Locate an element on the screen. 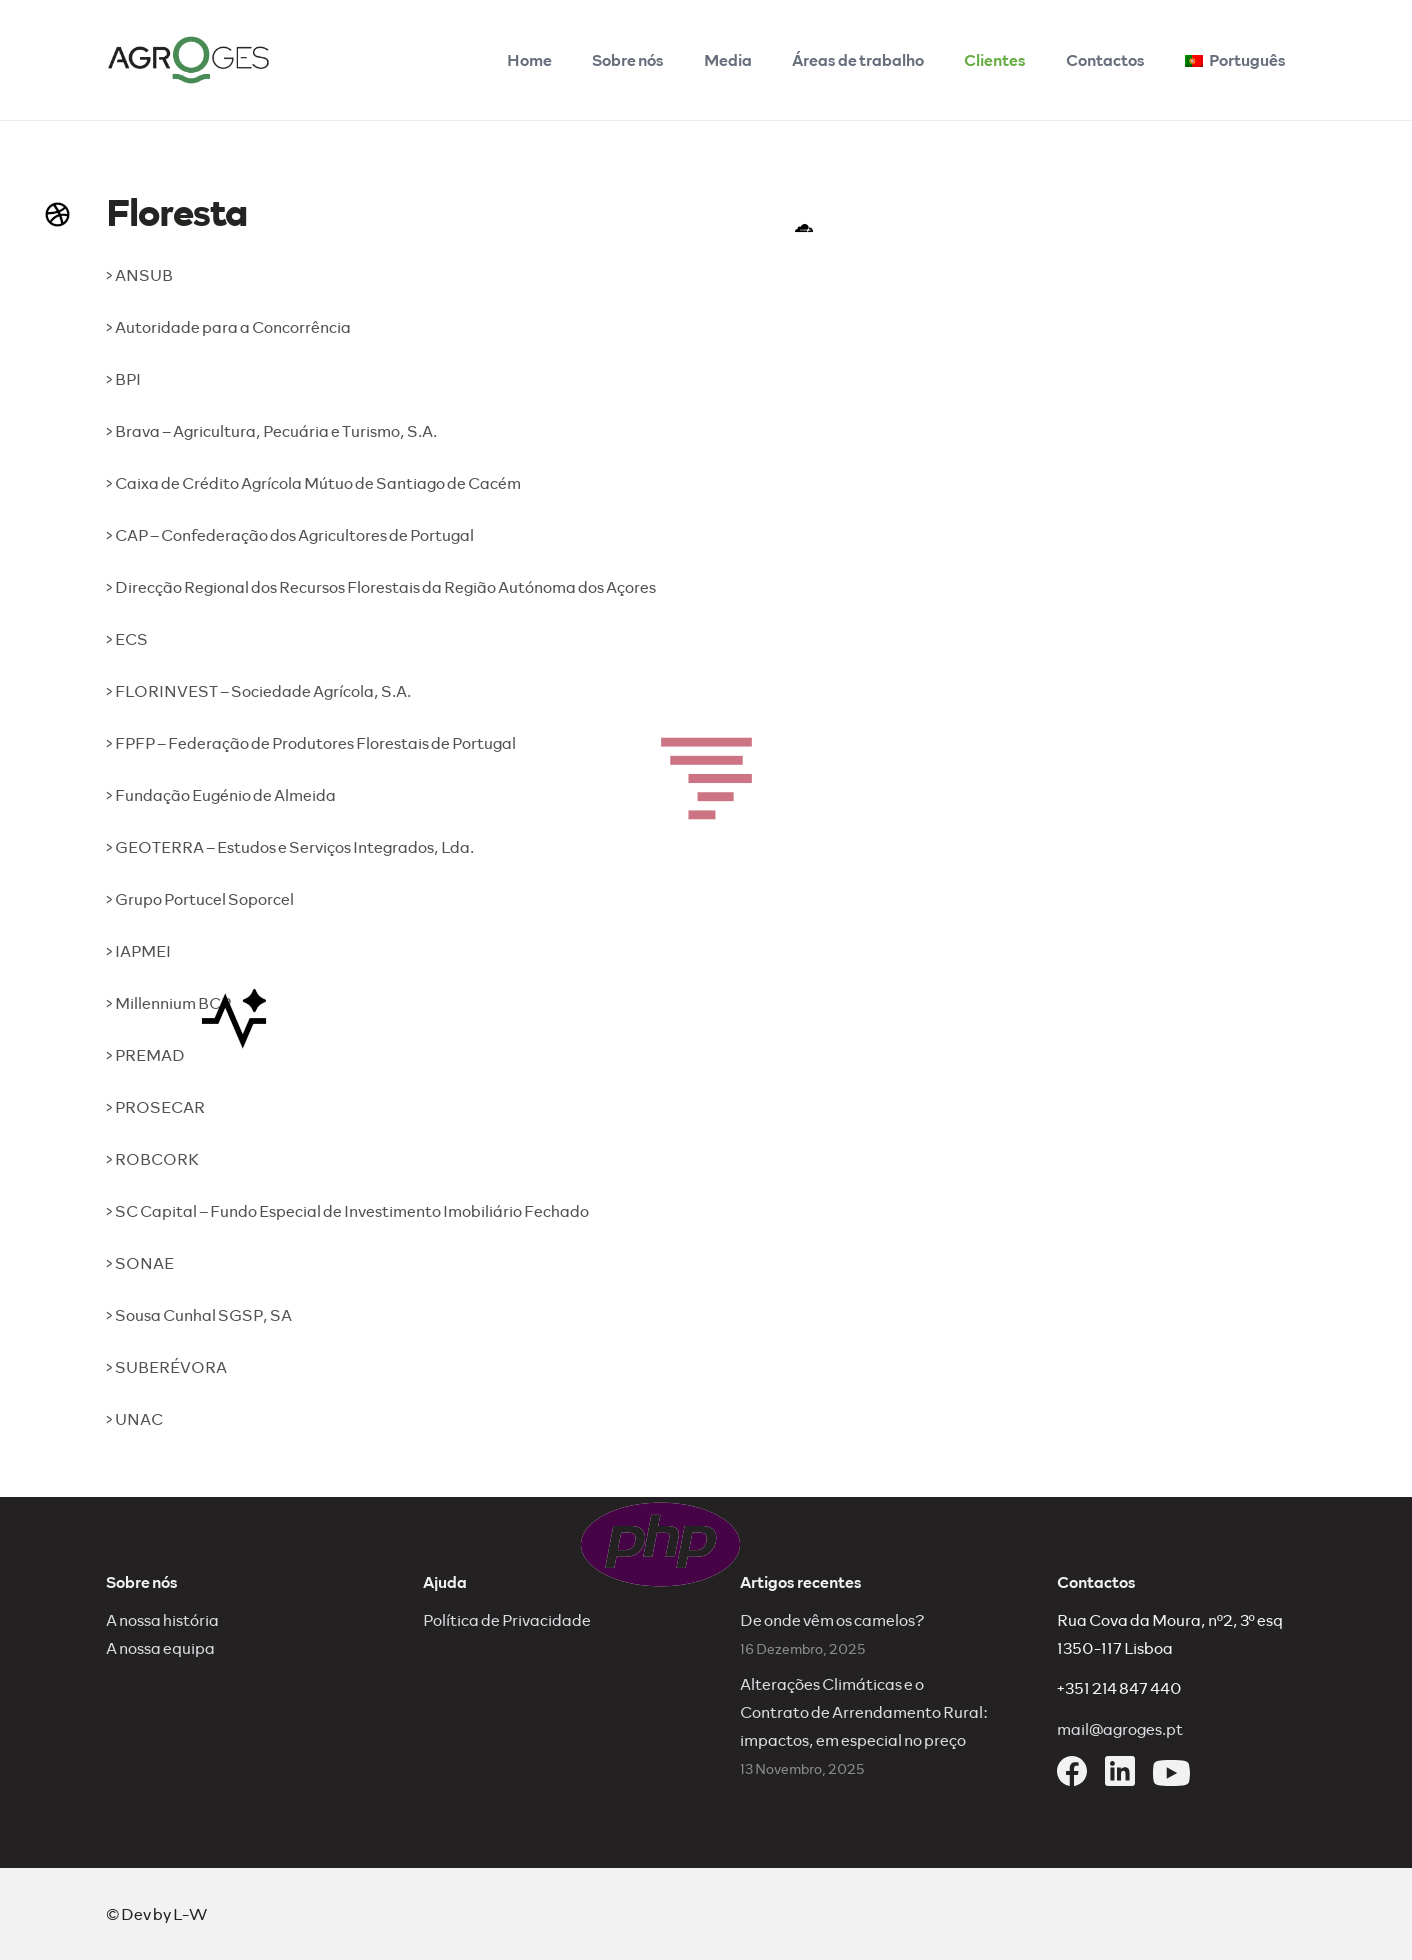 Image resolution: width=1412 pixels, height=1960 pixels. php programming language logo is located at coordinates (660, 1544).